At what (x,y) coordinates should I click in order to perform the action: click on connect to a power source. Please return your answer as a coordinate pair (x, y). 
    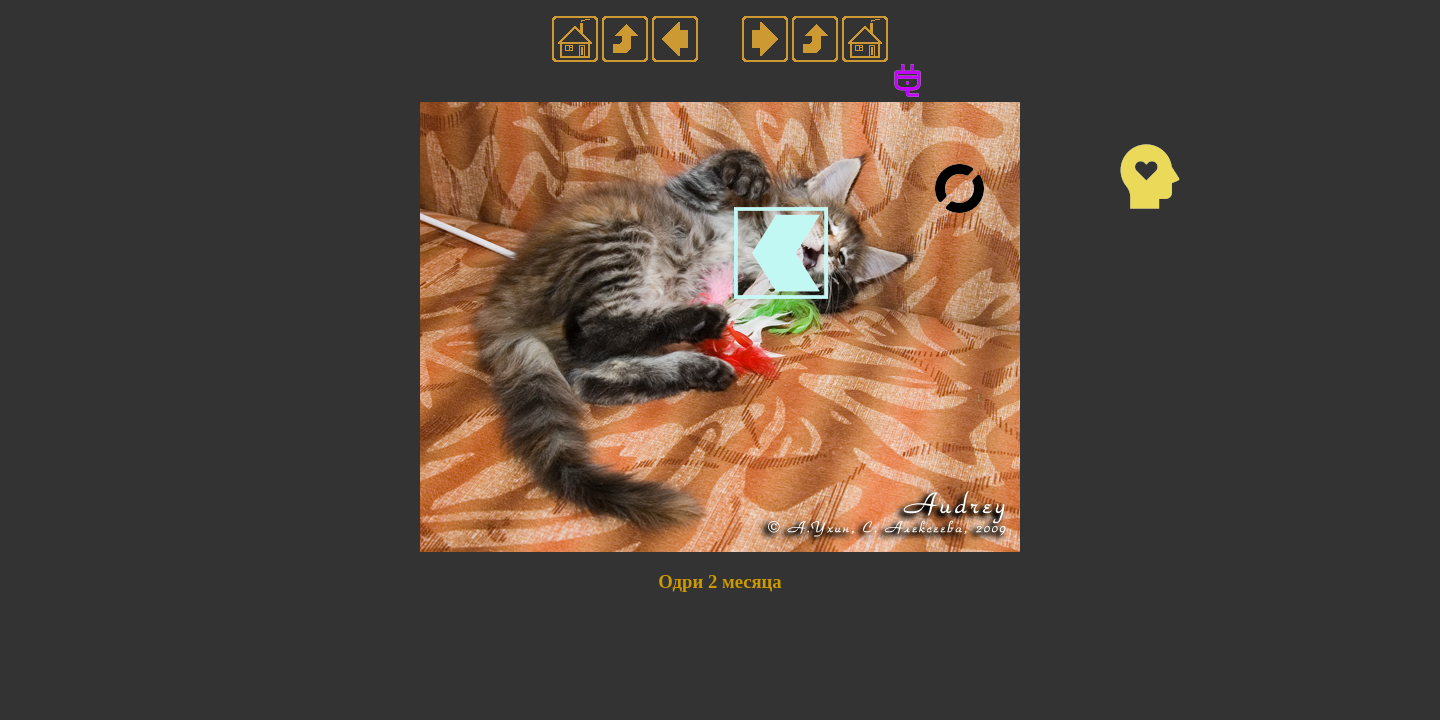
    Looking at the image, I should click on (907, 80).